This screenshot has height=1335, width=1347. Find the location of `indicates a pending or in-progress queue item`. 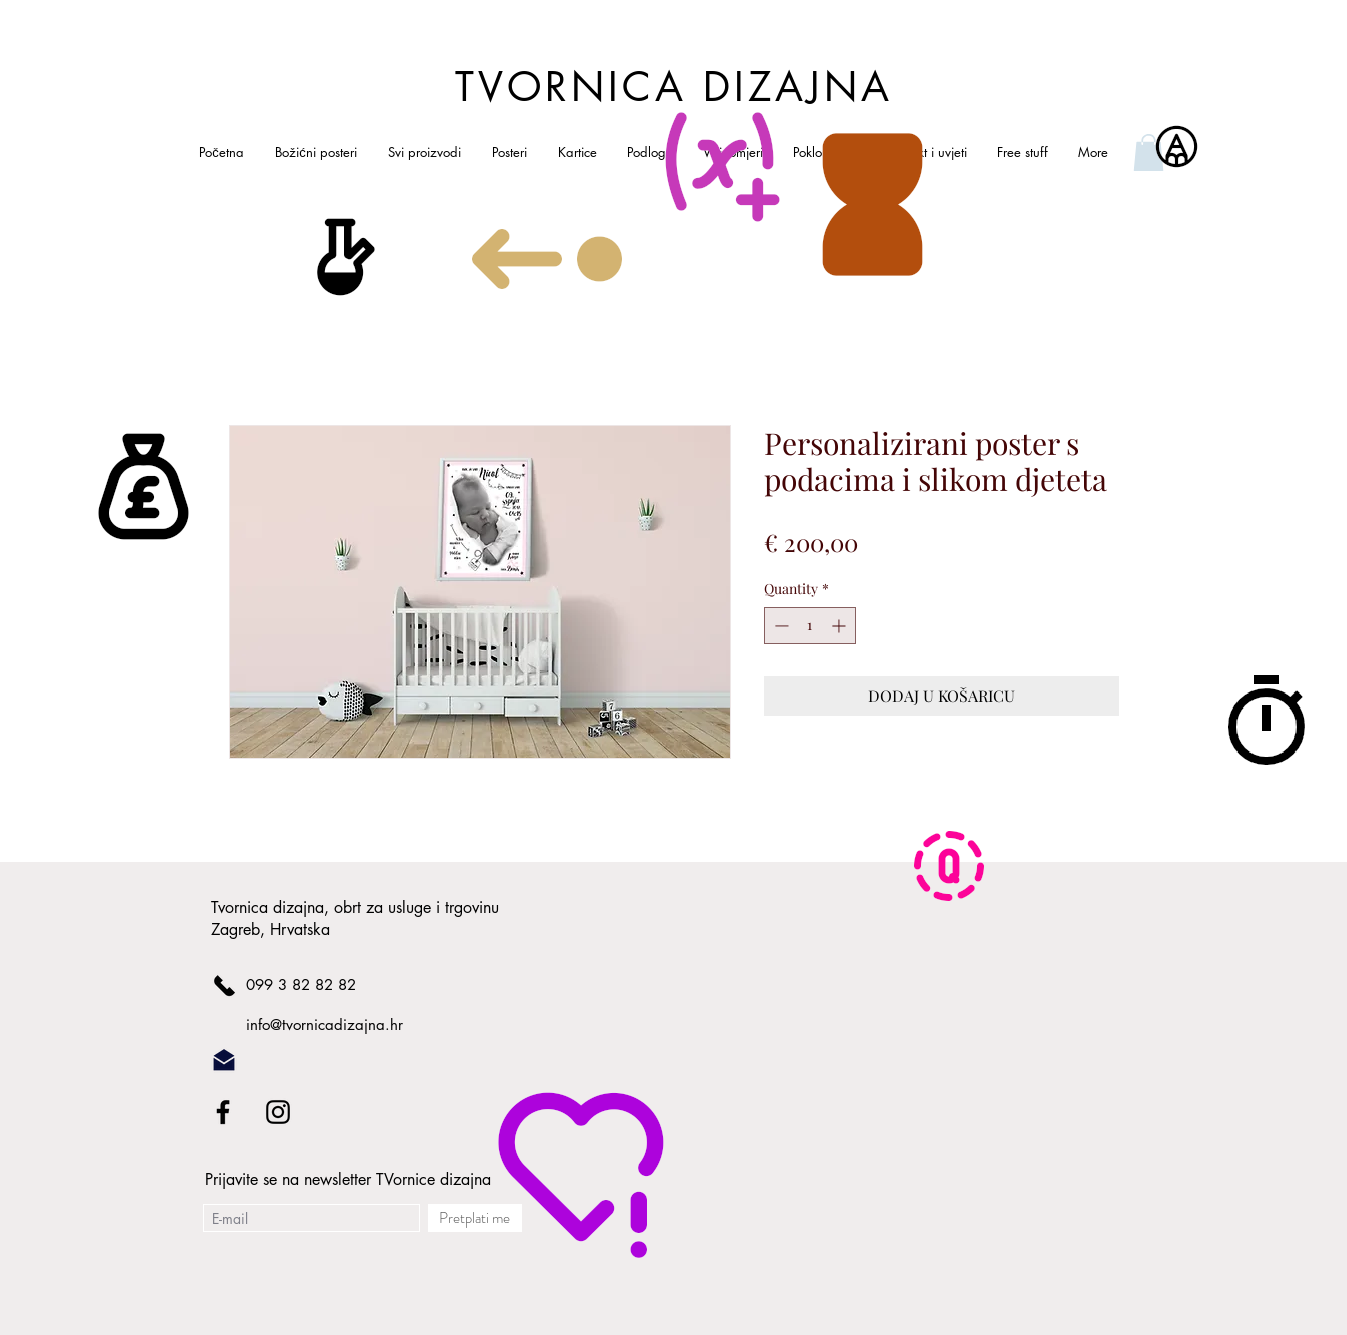

indicates a pending or in-progress queue item is located at coordinates (949, 866).